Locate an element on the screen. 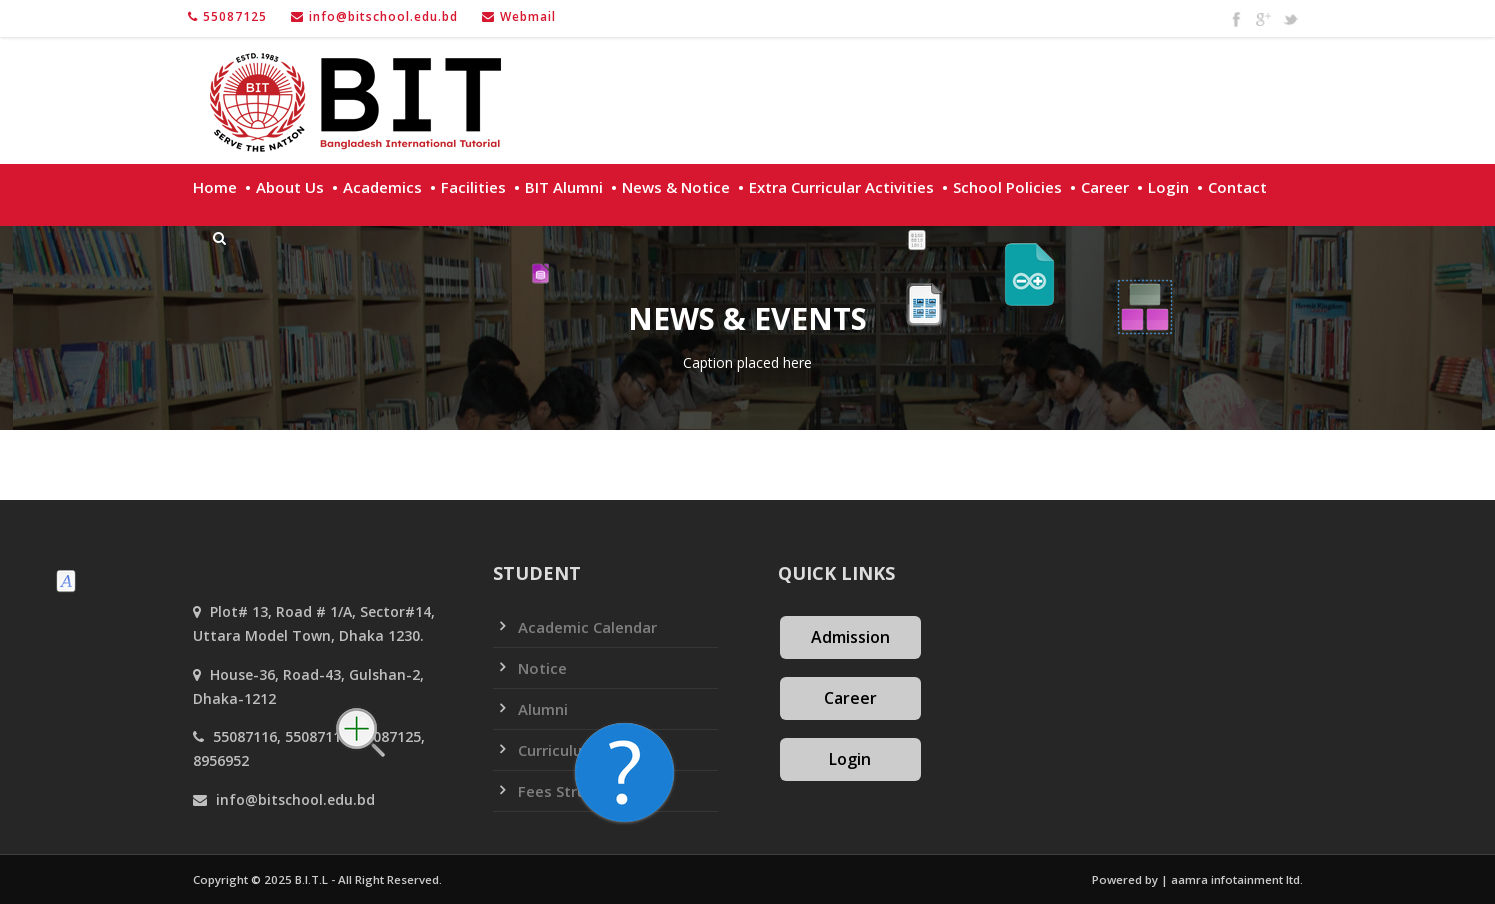  an arduino sketch or code file is located at coordinates (1029, 274).